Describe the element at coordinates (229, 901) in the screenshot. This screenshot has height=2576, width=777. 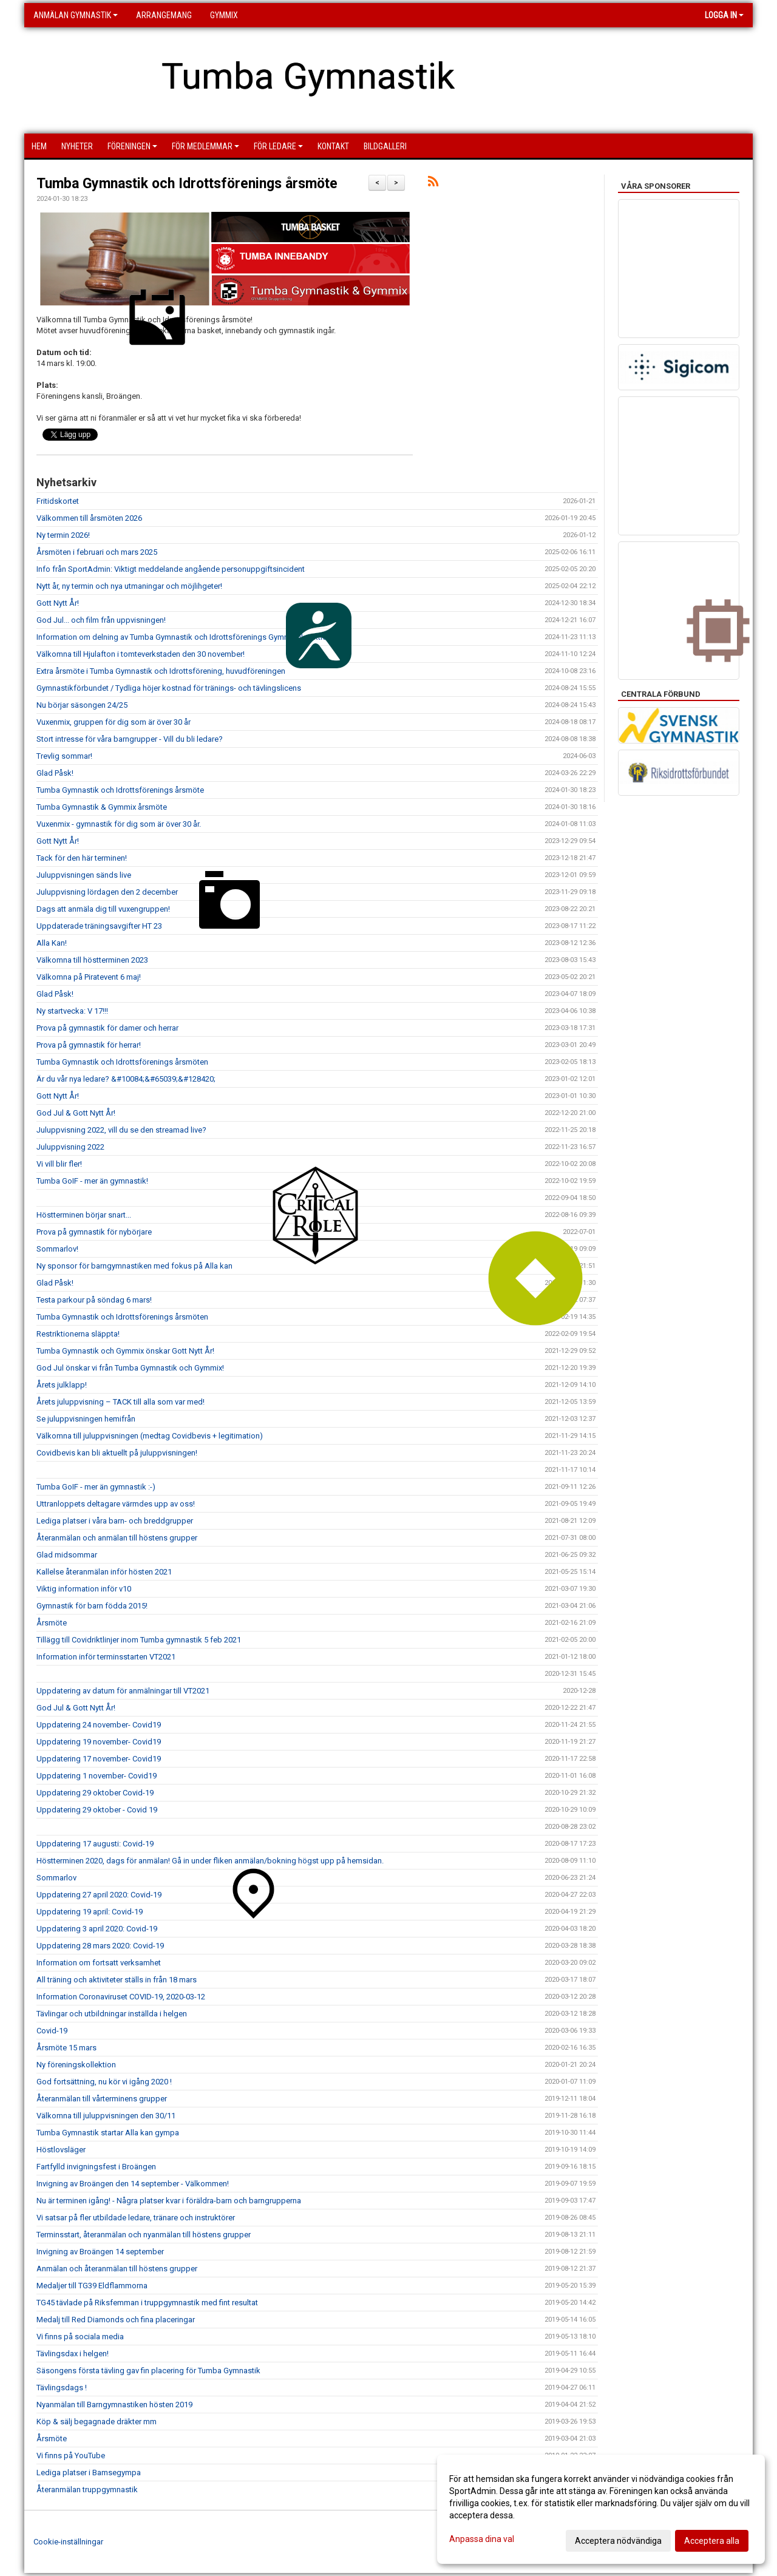
I see `open camera to take a photo` at that location.